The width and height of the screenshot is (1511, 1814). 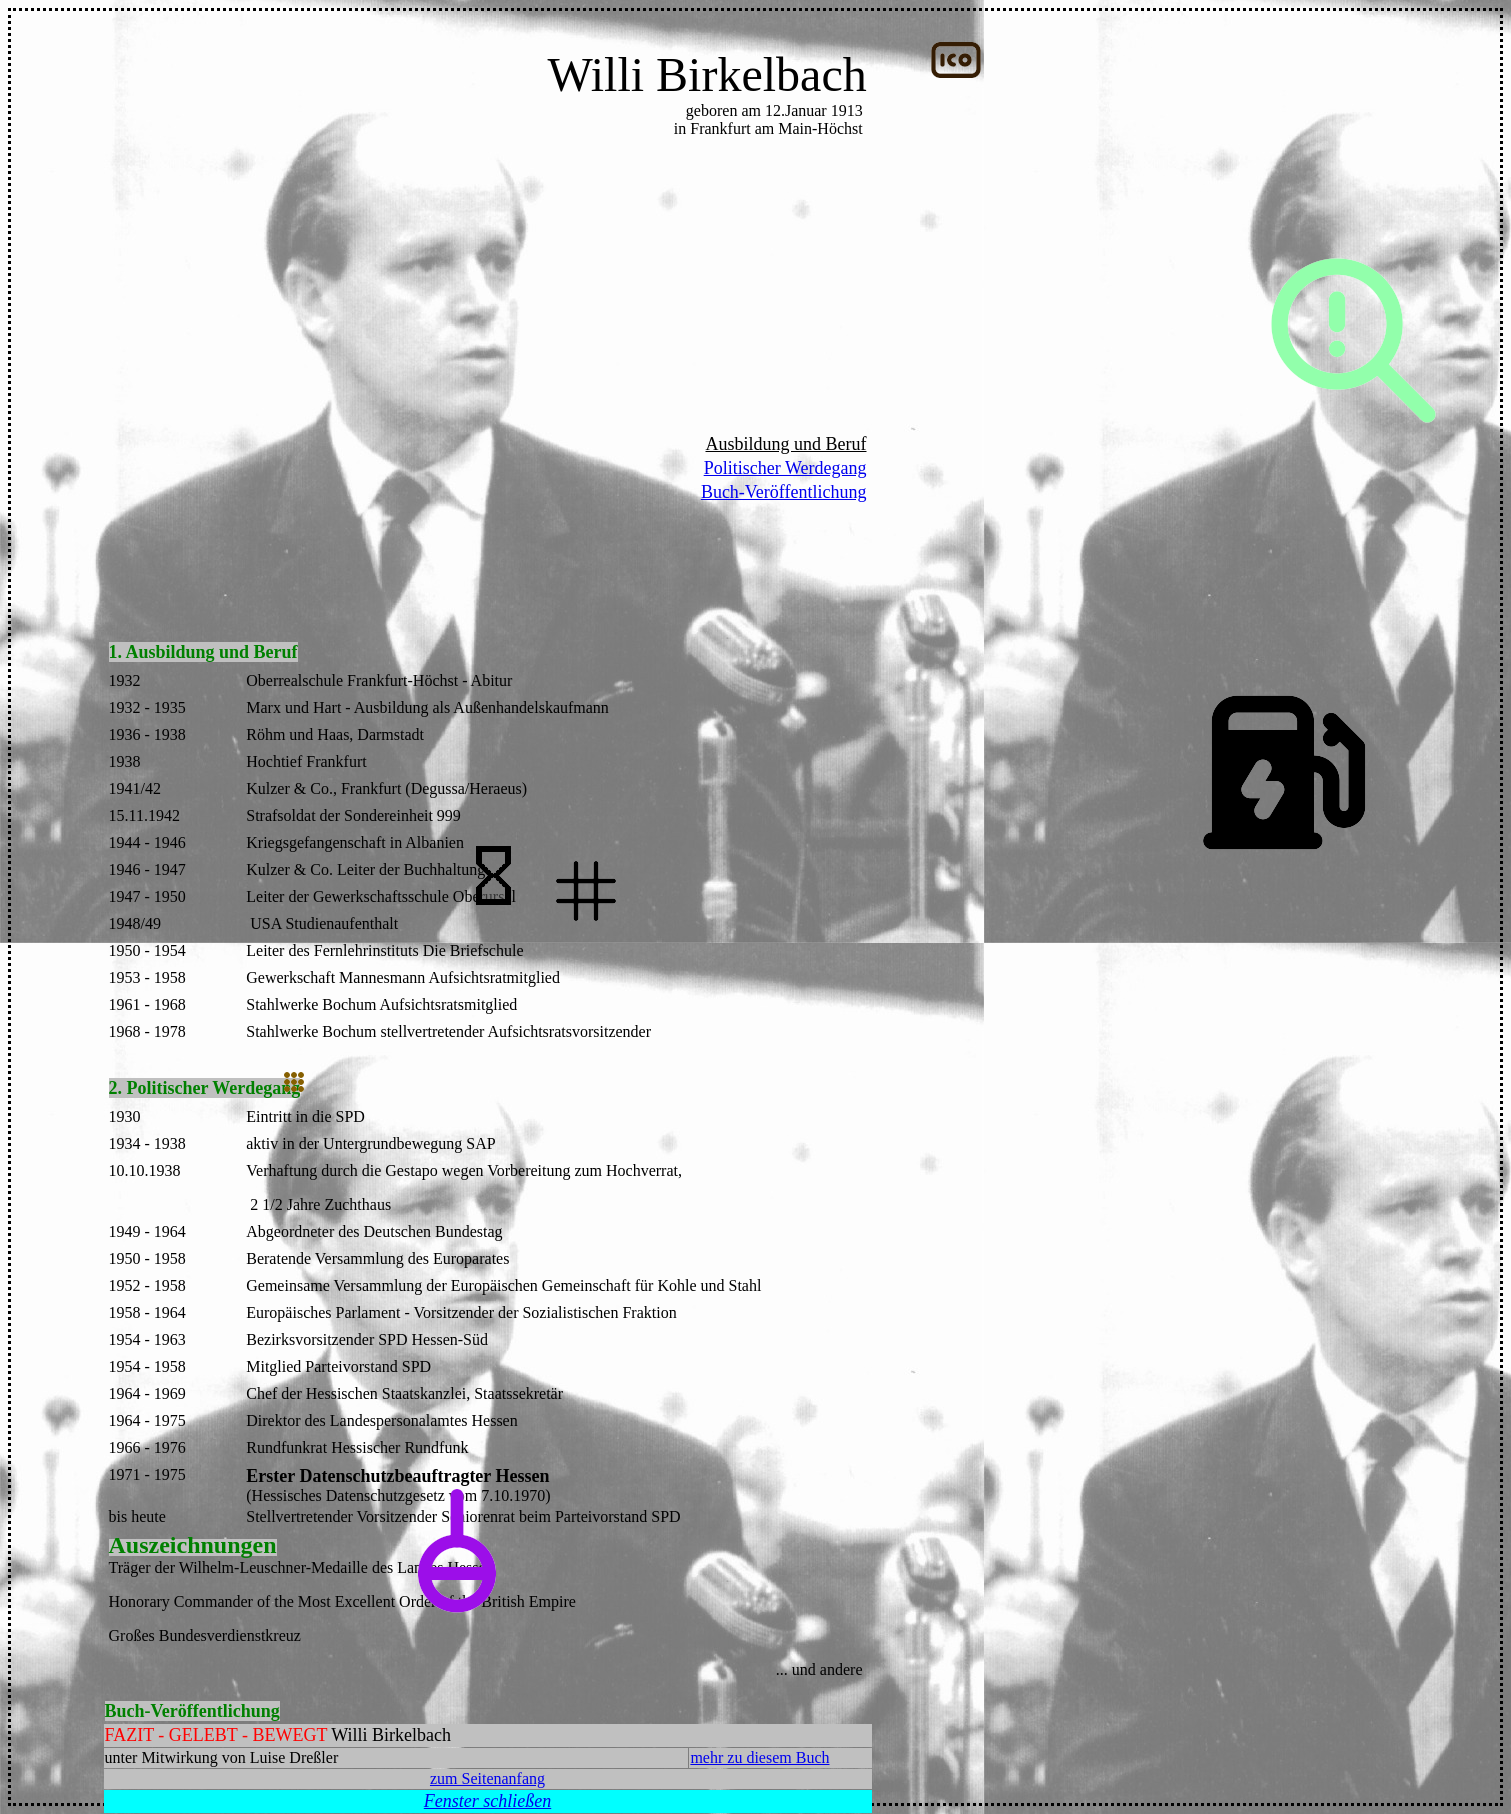 I want to click on find nearby EV charging stations, so click(x=1288, y=772).